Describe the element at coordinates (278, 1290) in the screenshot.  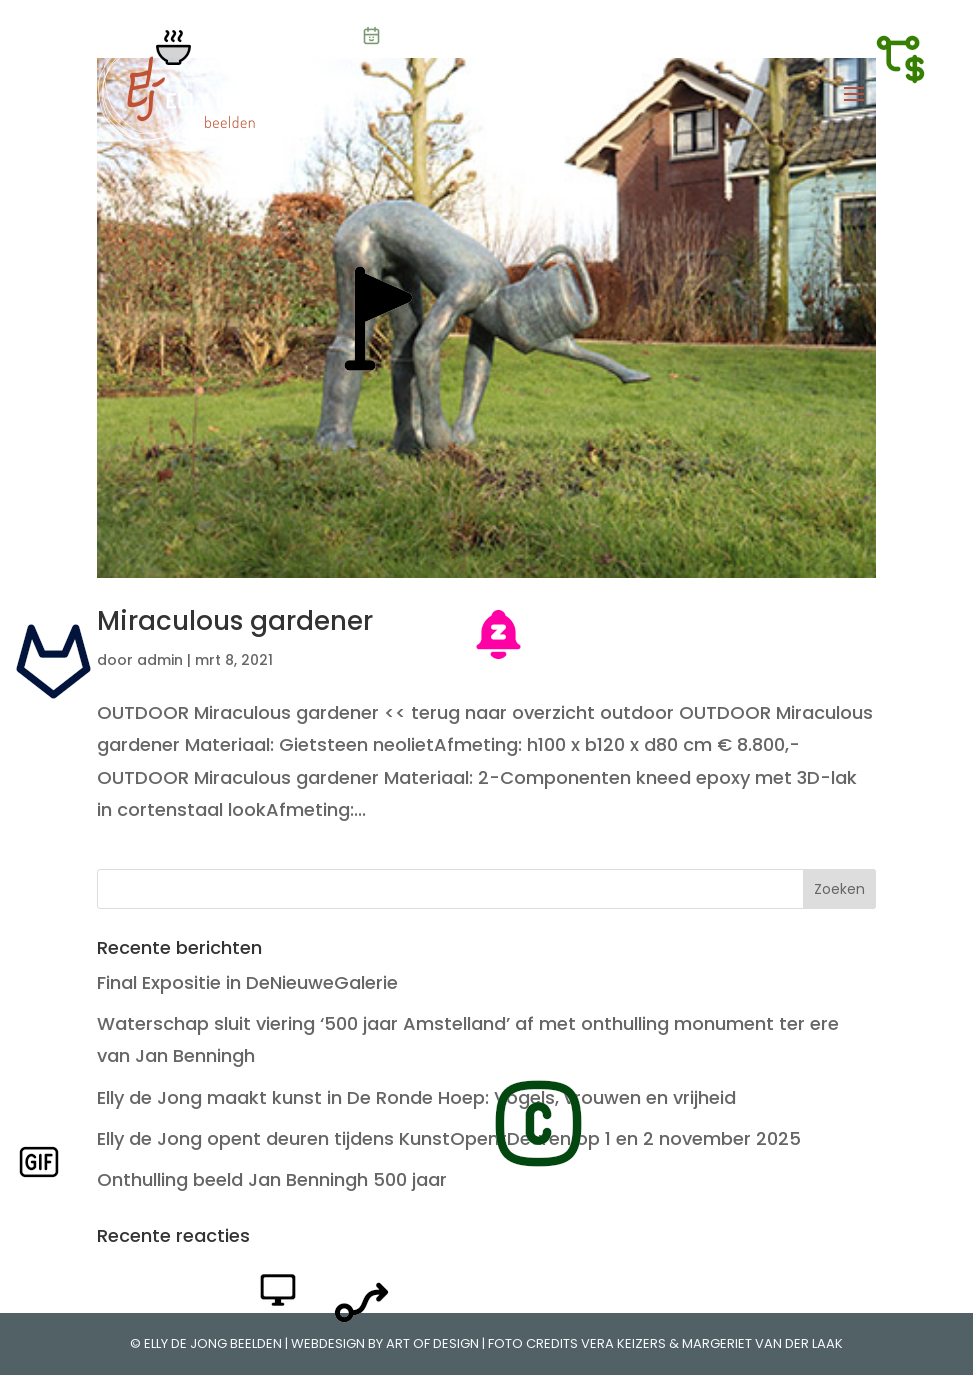
I see `switch to desktop view` at that location.